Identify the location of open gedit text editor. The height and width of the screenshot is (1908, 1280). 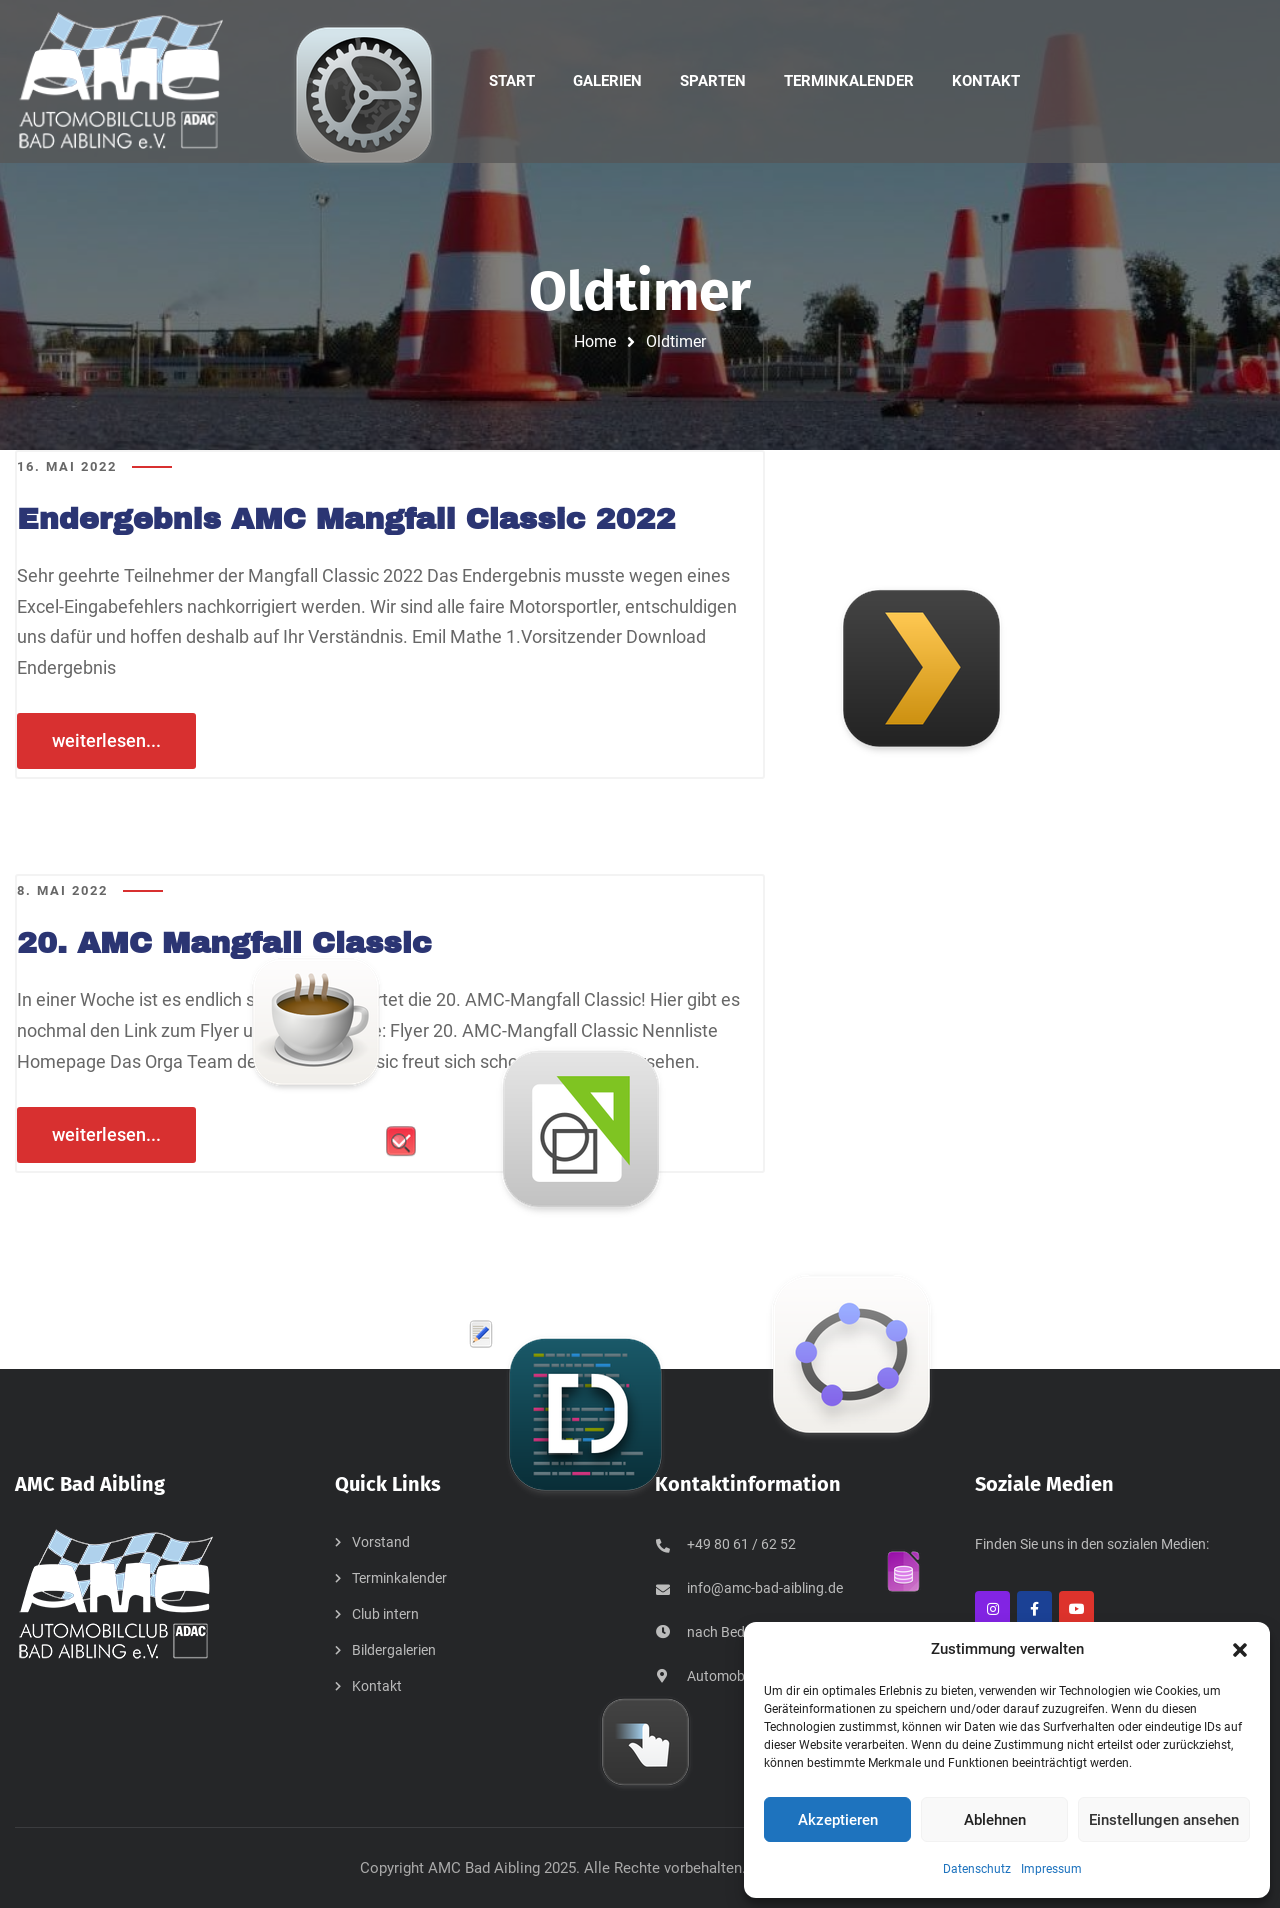
(481, 1334).